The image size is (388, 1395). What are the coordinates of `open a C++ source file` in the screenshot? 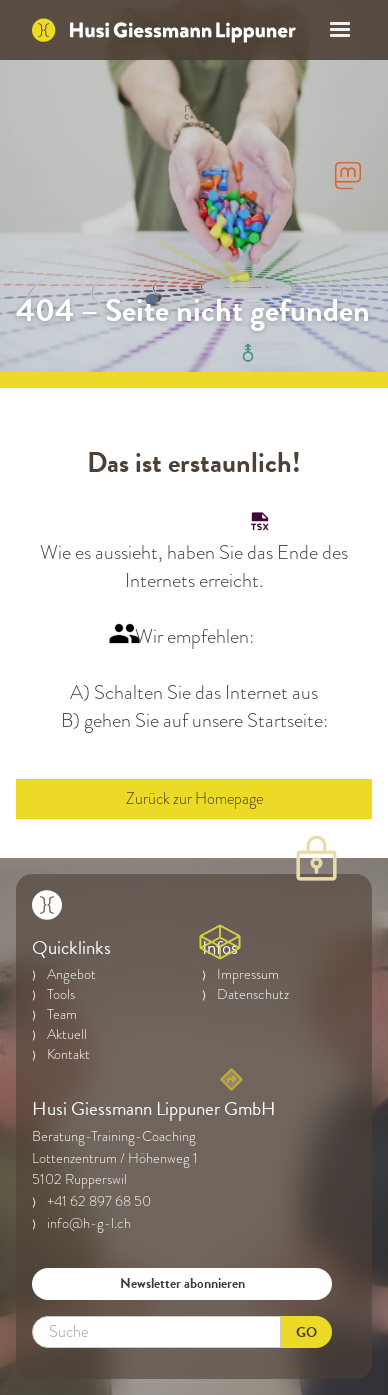 It's located at (192, 113).